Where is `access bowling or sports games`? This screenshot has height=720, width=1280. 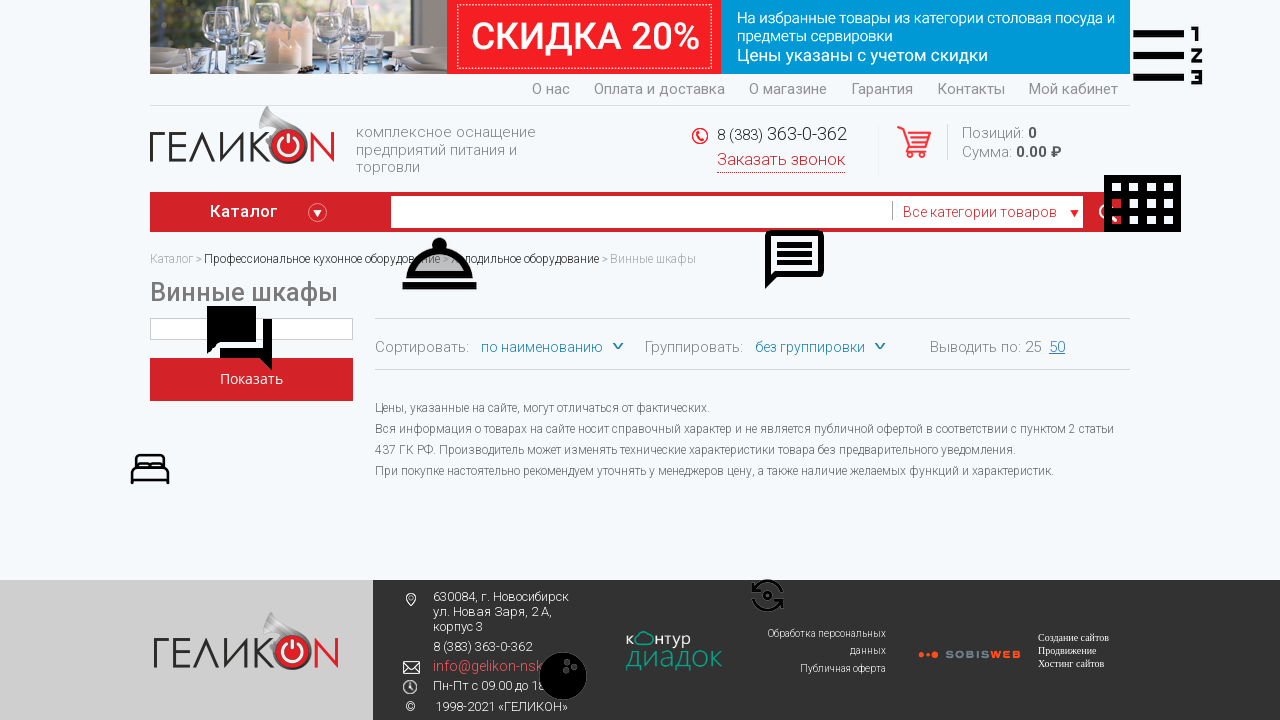 access bowling or sports games is located at coordinates (563, 676).